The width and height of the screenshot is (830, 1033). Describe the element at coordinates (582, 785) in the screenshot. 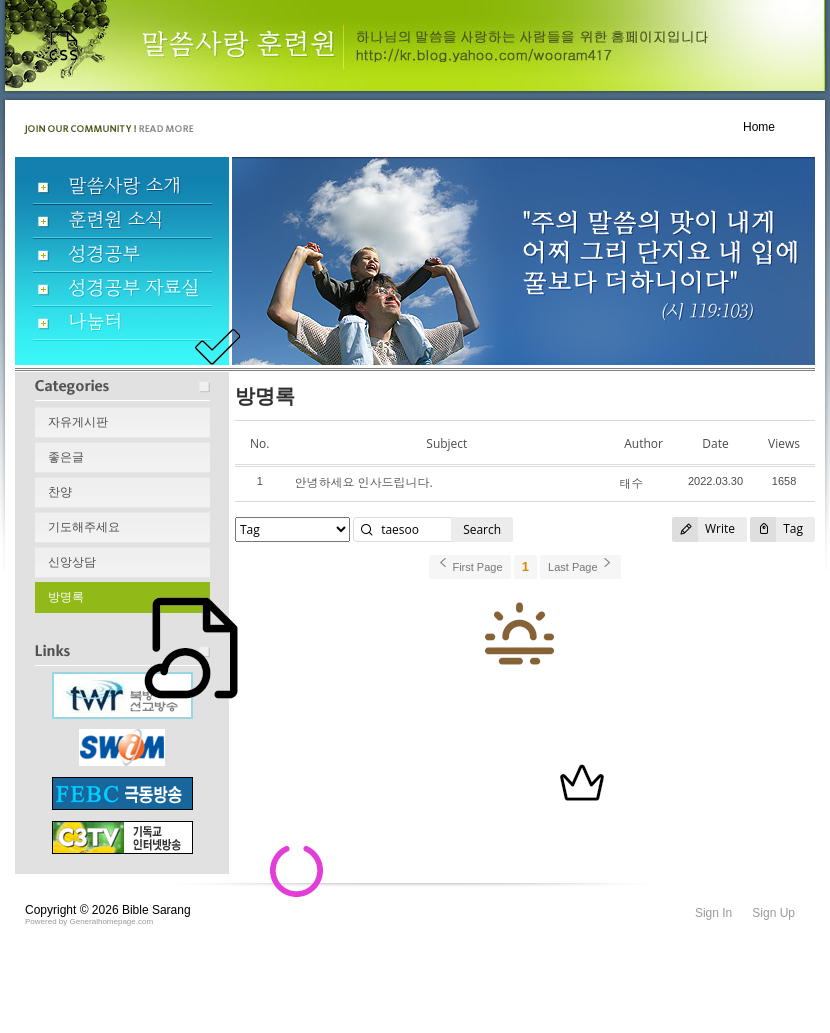

I see `indicates premium or pro membership status` at that location.